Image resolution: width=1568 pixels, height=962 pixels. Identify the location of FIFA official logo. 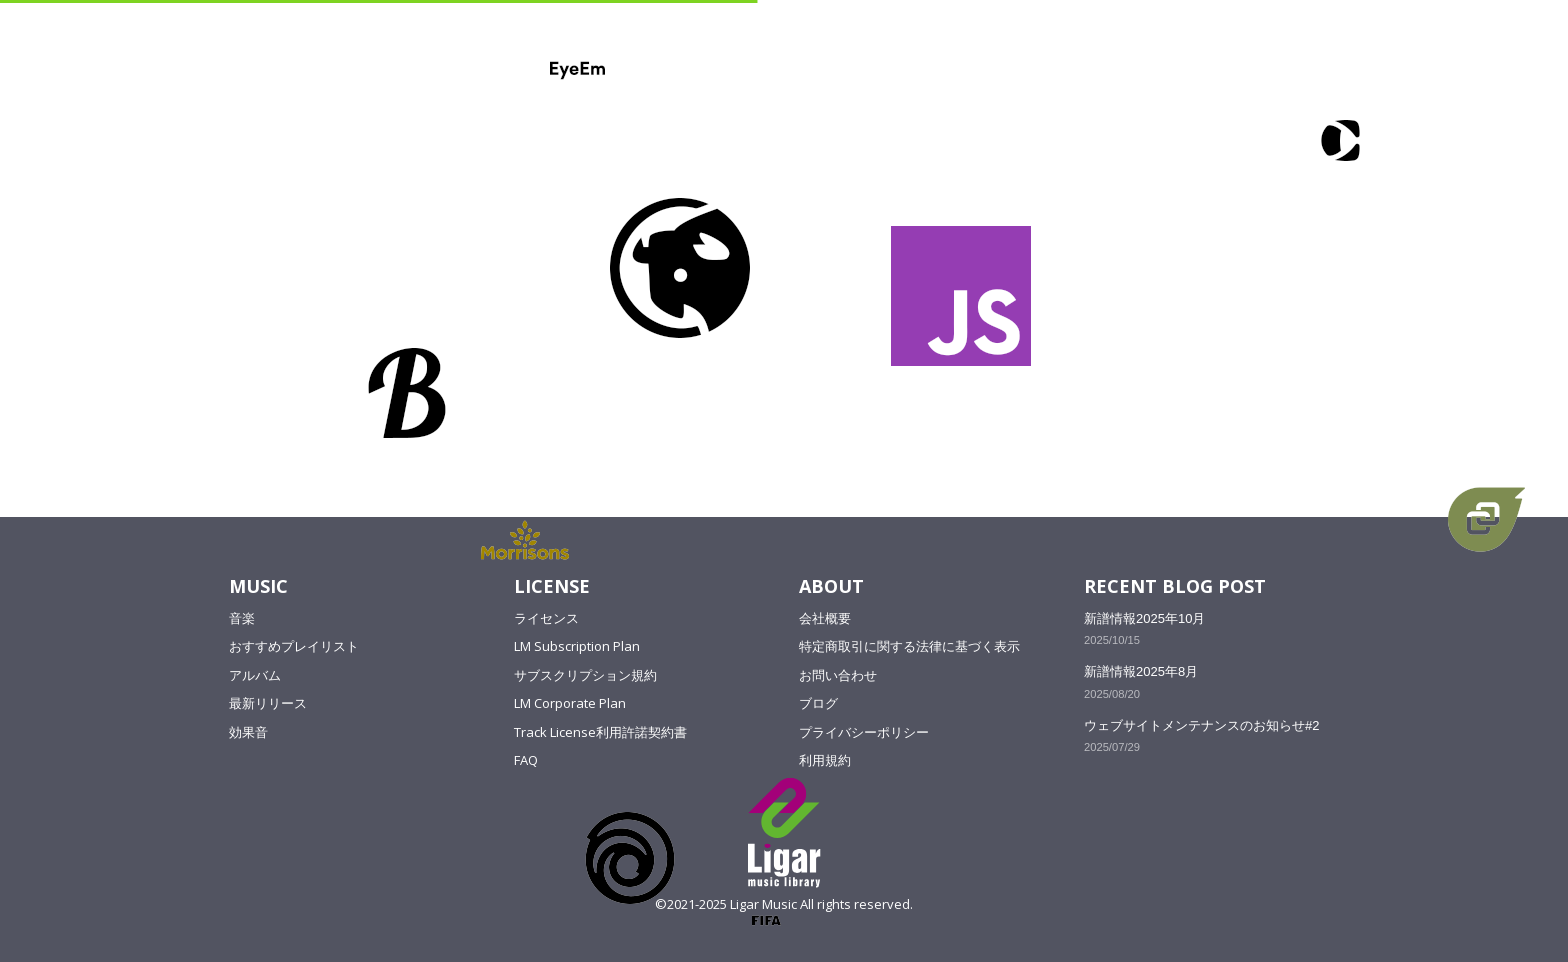
(766, 920).